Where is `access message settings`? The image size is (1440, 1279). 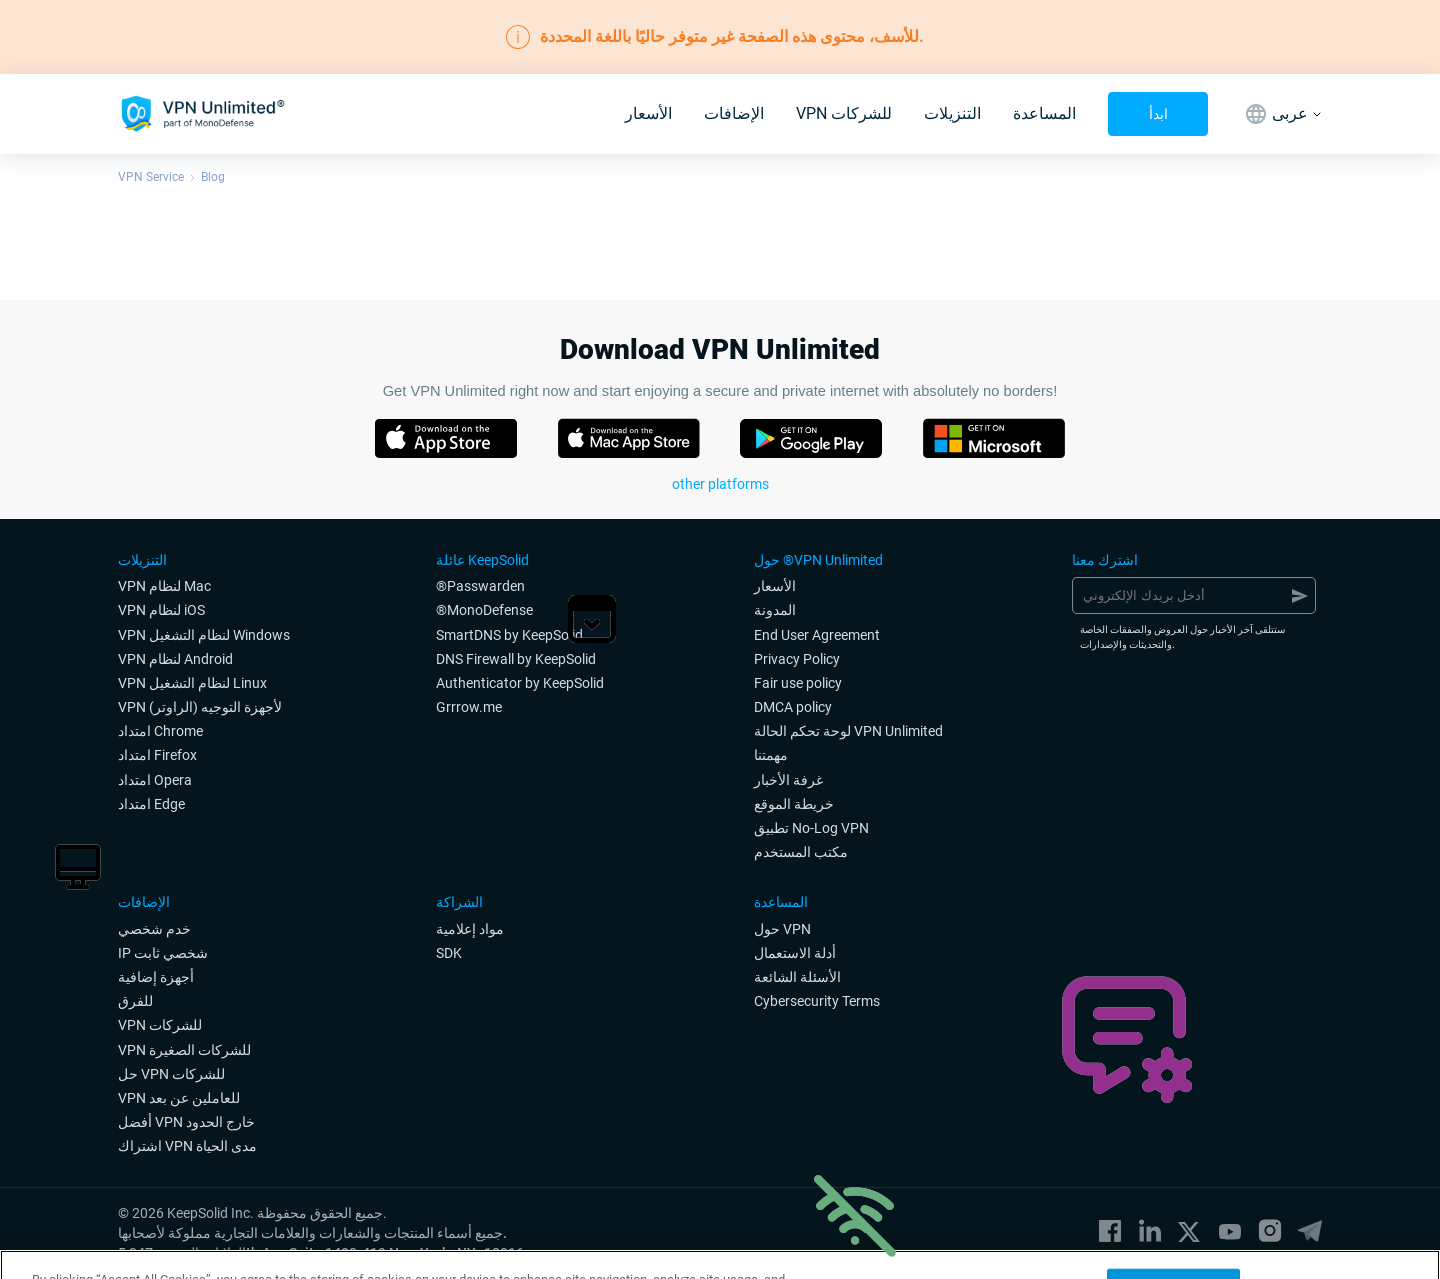
access message settings is located at coordinates (1124, 1032).